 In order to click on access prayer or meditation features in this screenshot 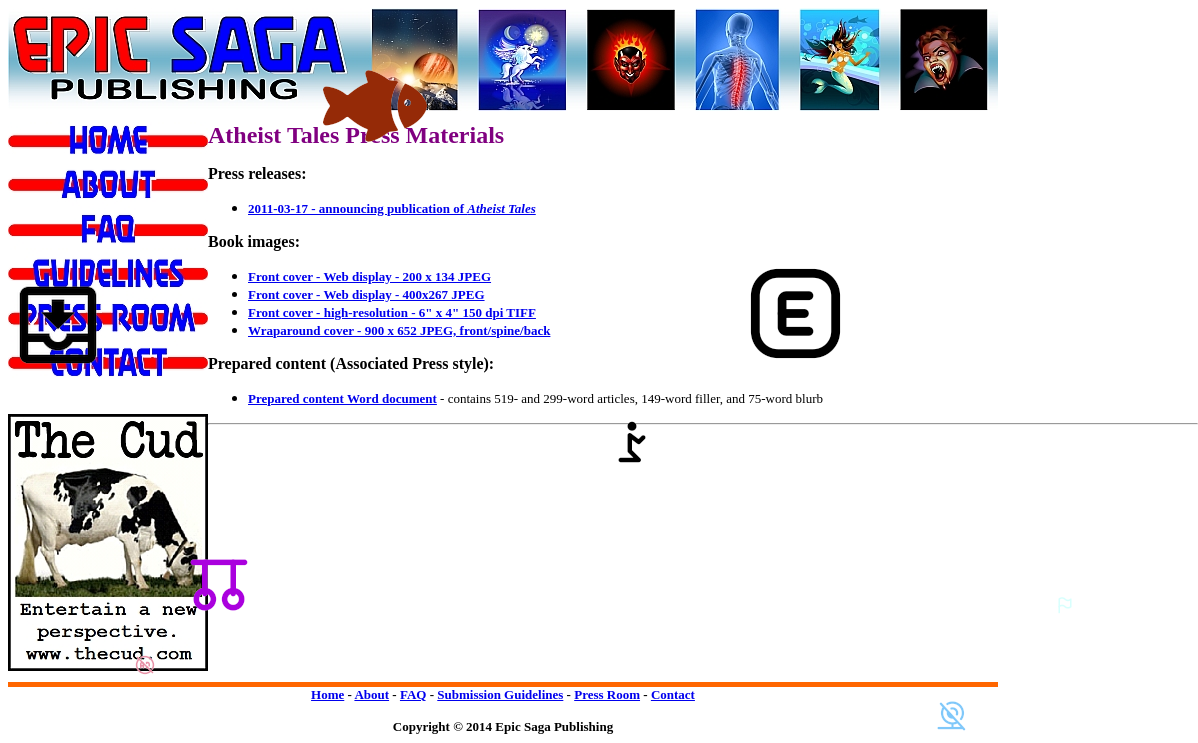, I will do `click(632, 442)`.